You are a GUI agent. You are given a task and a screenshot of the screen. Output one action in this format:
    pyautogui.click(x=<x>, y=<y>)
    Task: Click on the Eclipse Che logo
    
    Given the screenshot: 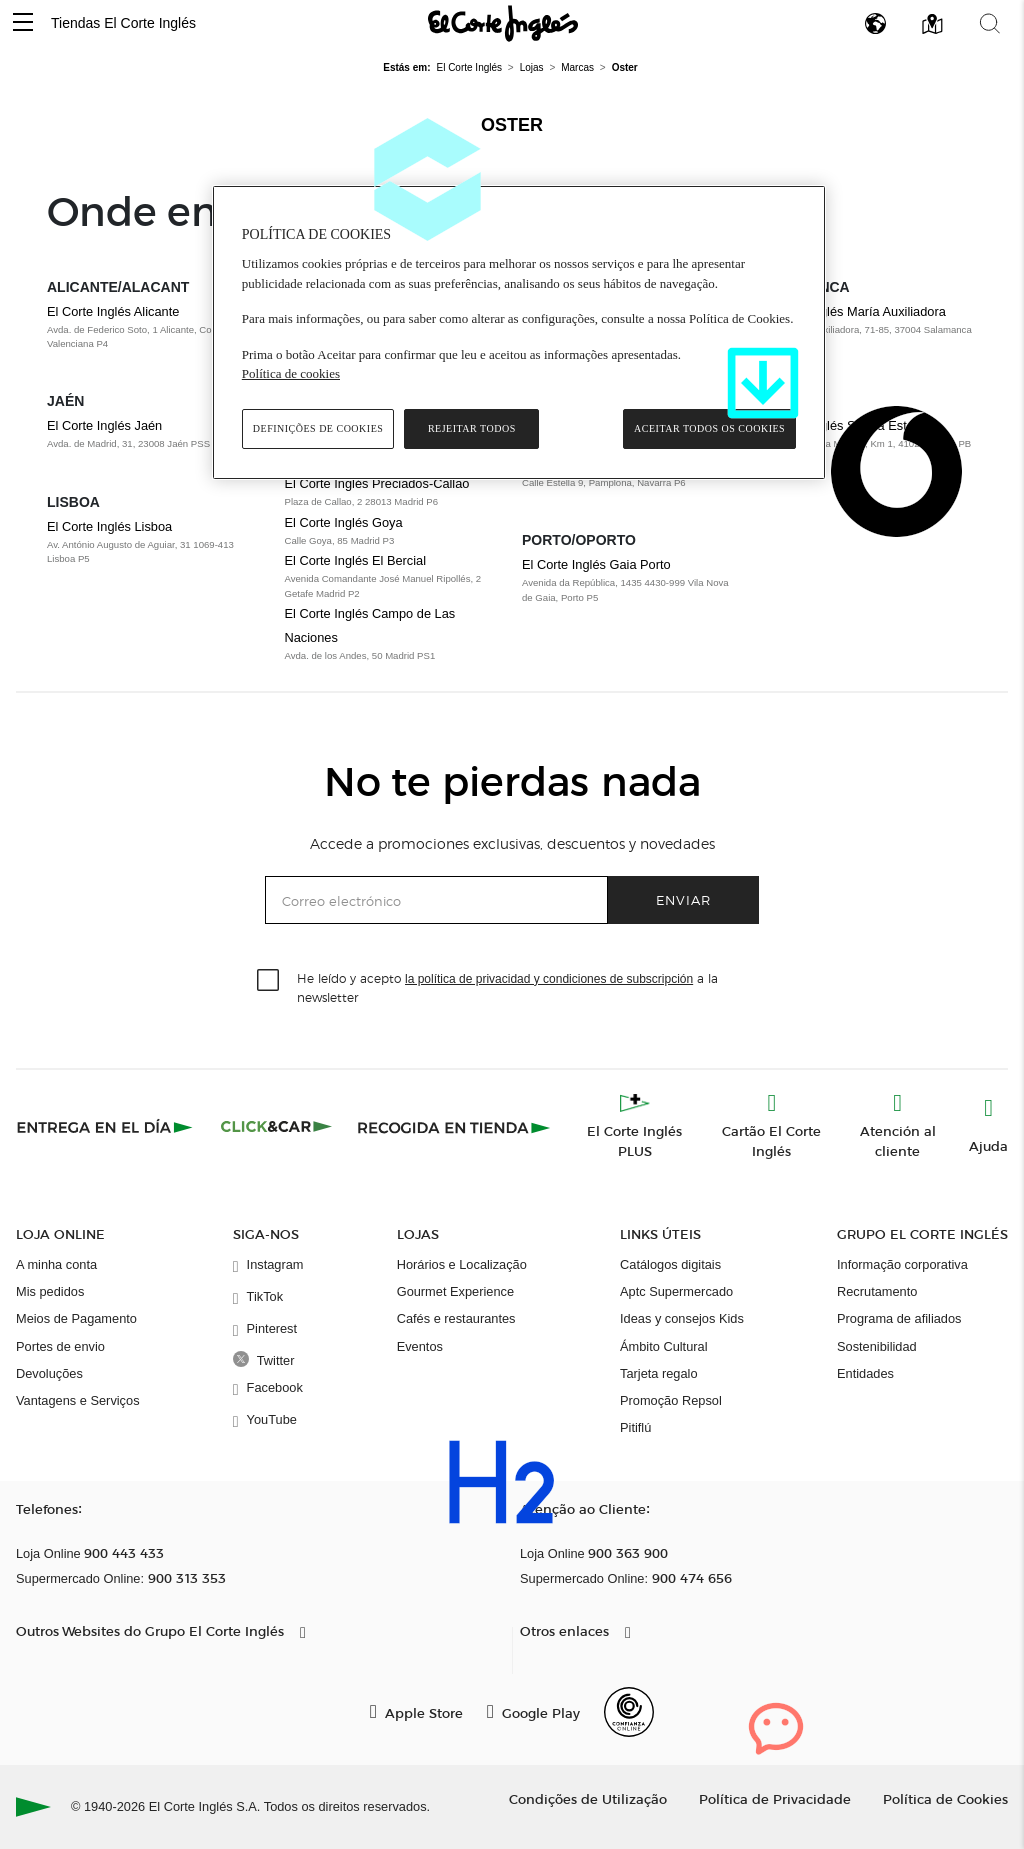 What is the action you would take?
    pyautogui.click(x=427, y=179)
    